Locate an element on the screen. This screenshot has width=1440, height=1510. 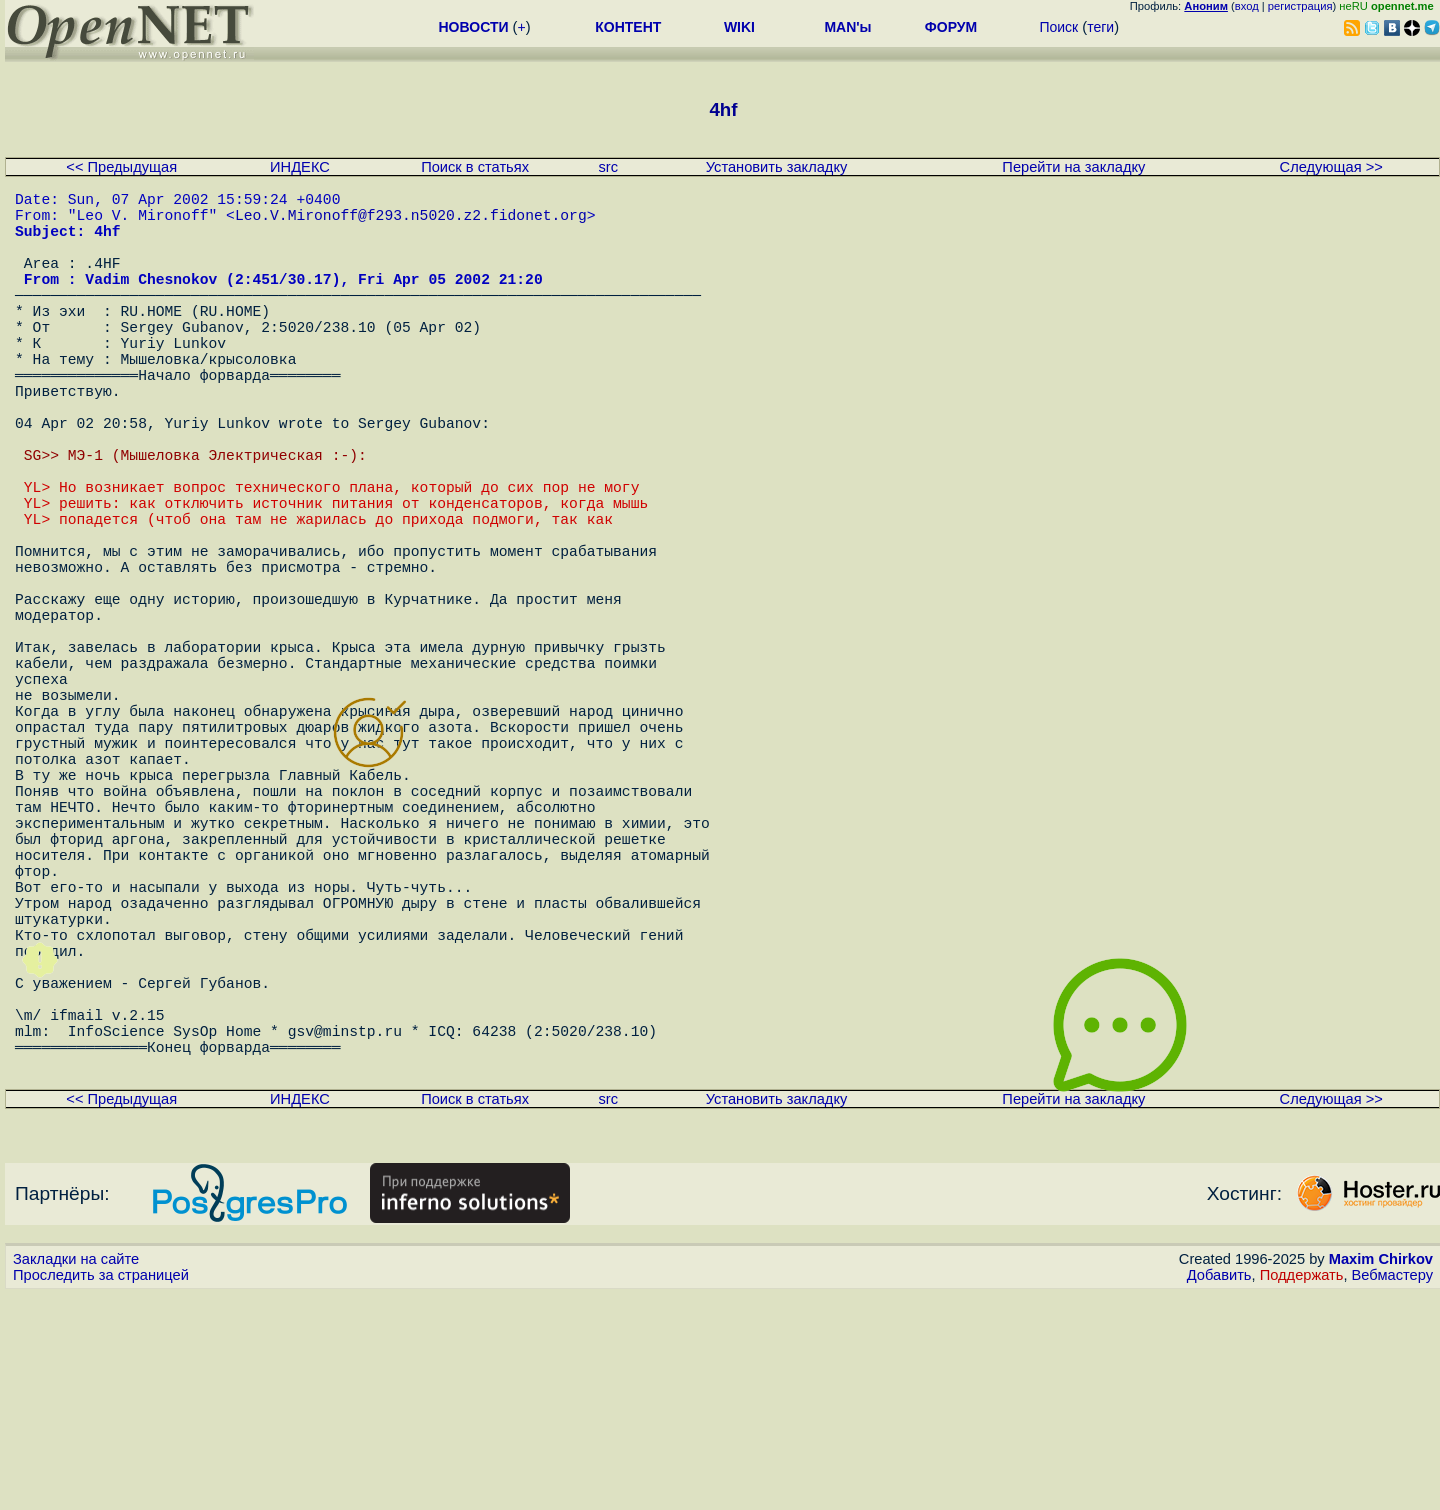
indicates a warning or important alert is located at coordinates (40, 960).